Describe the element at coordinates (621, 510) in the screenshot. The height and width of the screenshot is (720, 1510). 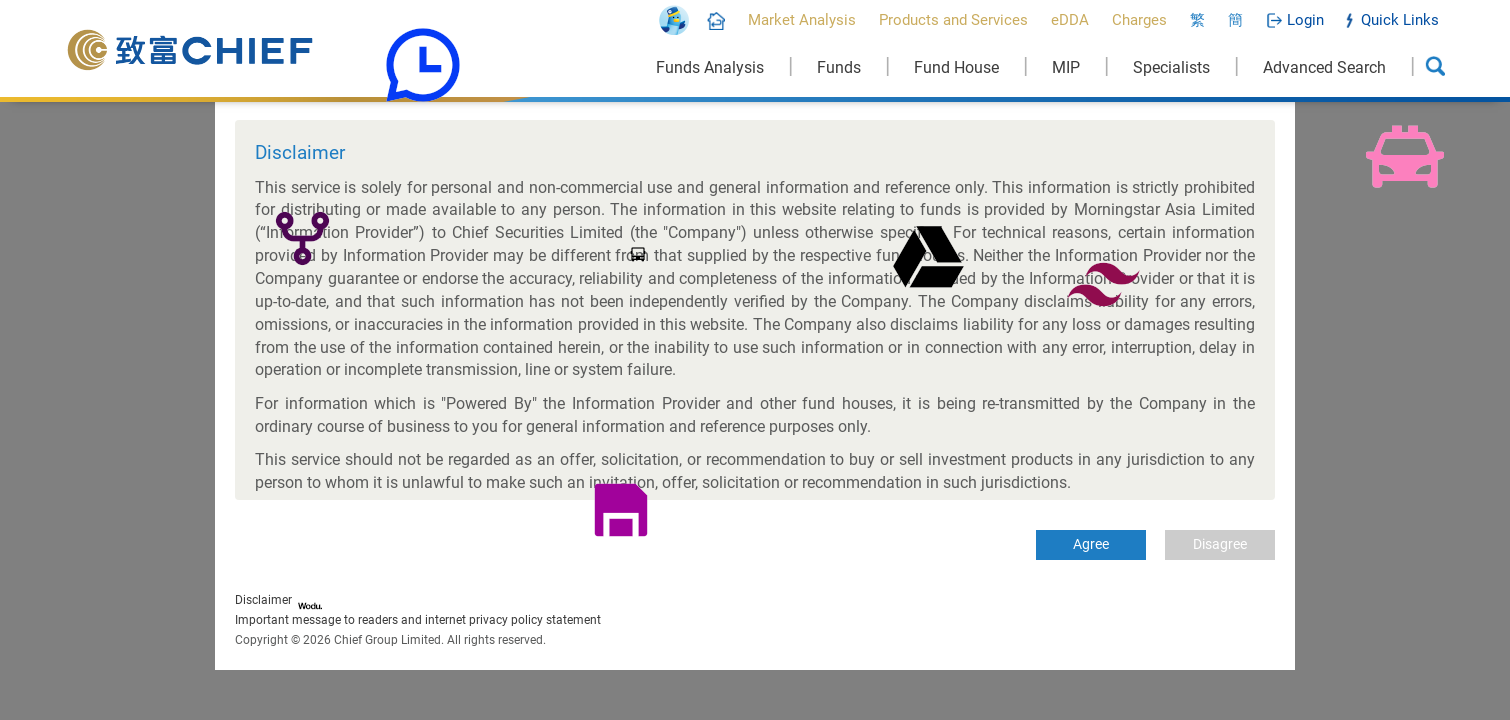
I see `save current file or document` at that location.